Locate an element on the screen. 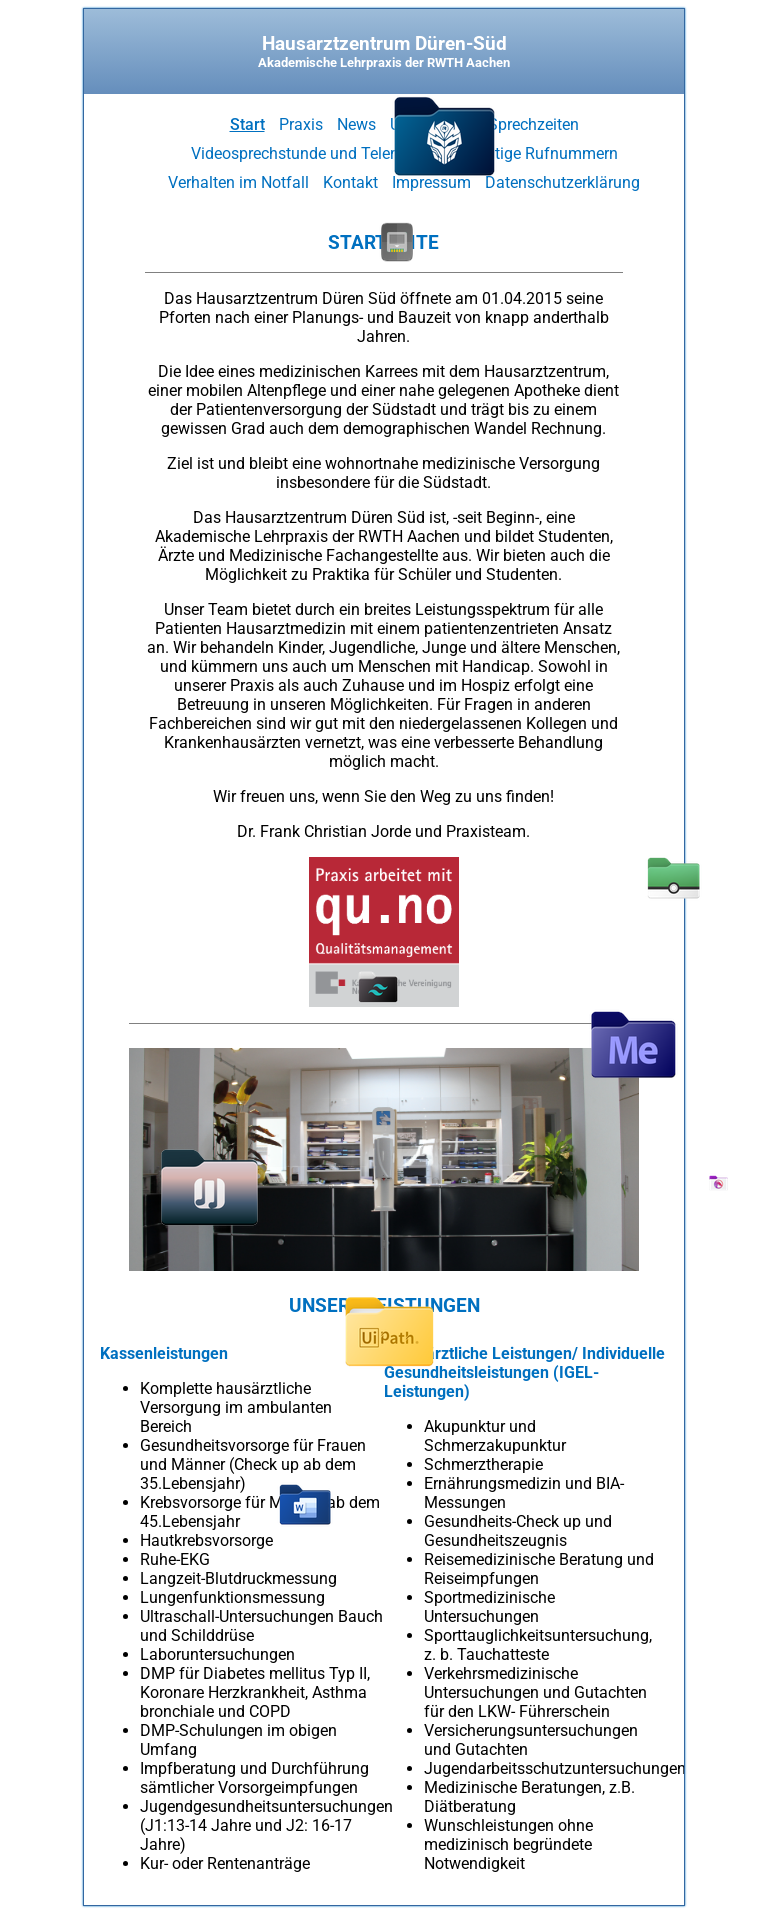  open folder containing Microsoft Word documents is located at coordinates (305, 1506).